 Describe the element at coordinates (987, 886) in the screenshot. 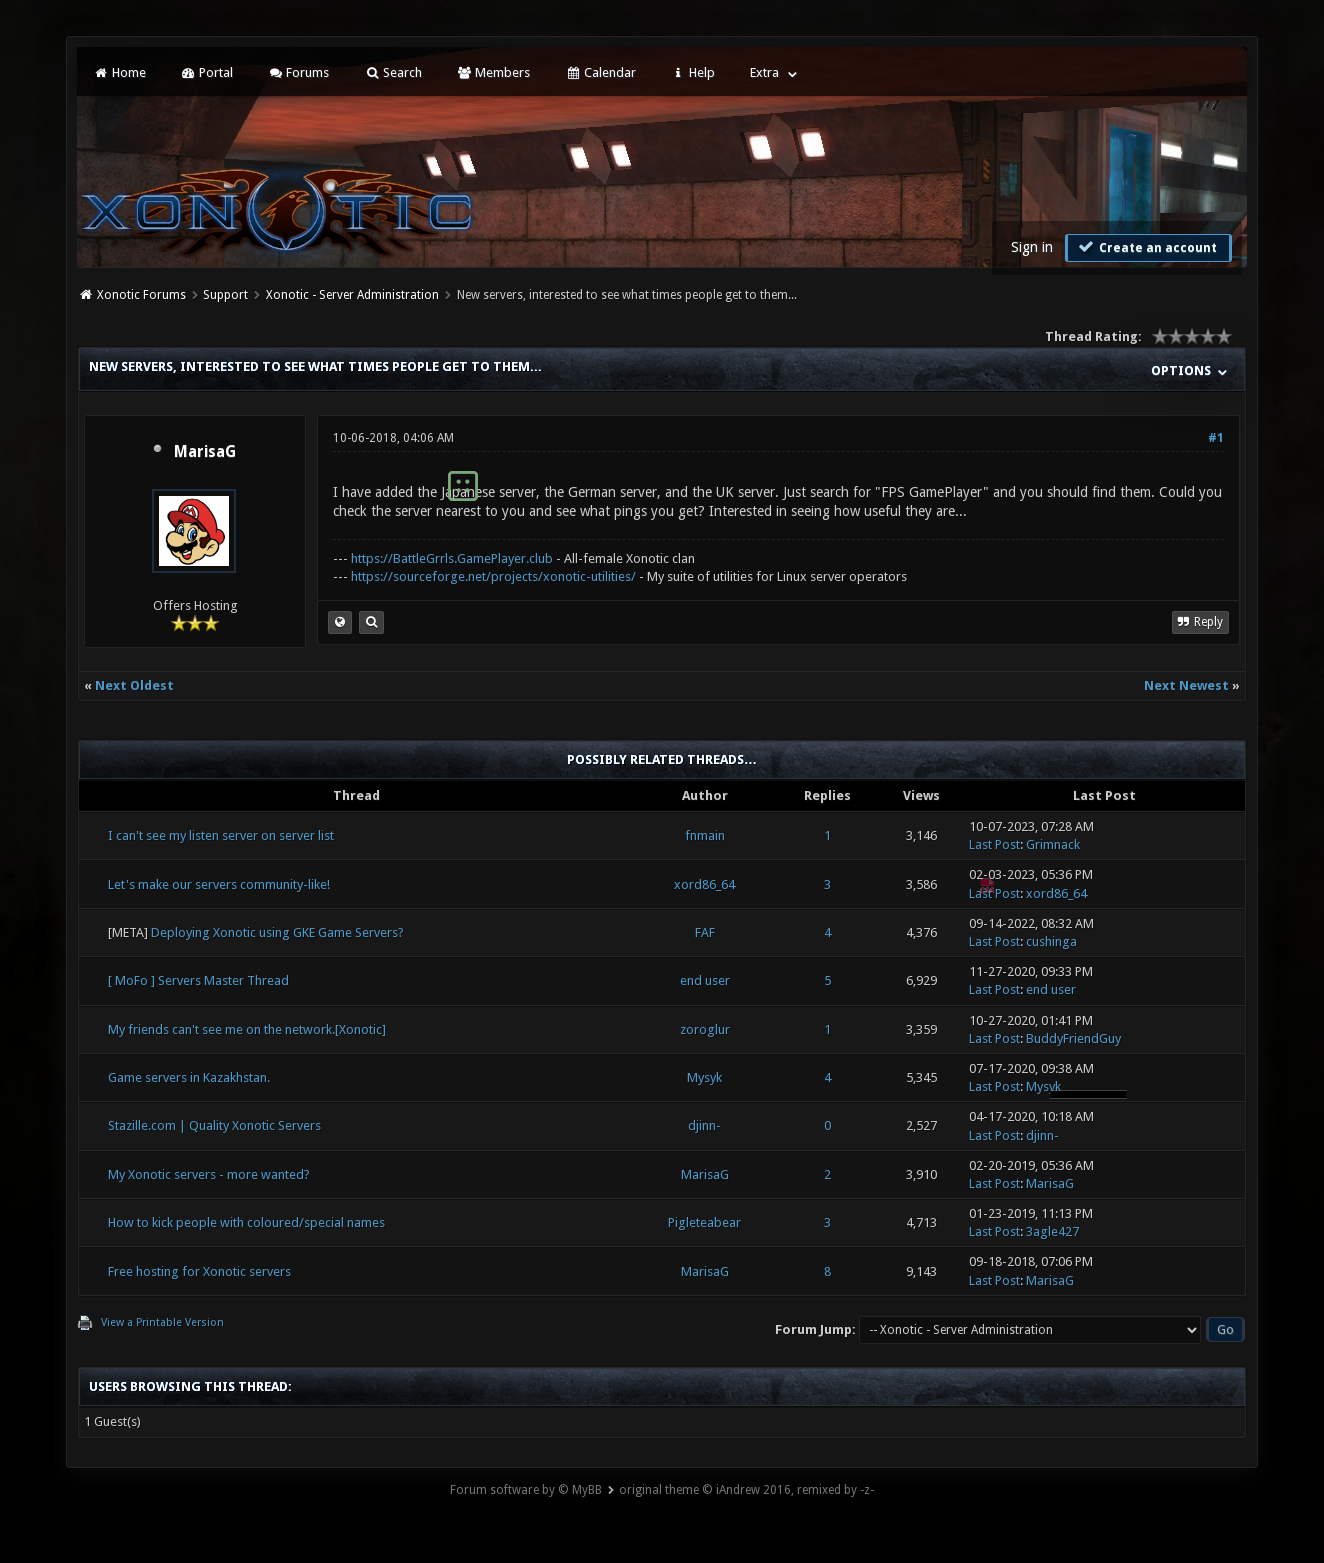

I see `a CSS stylesheet file` at that location.